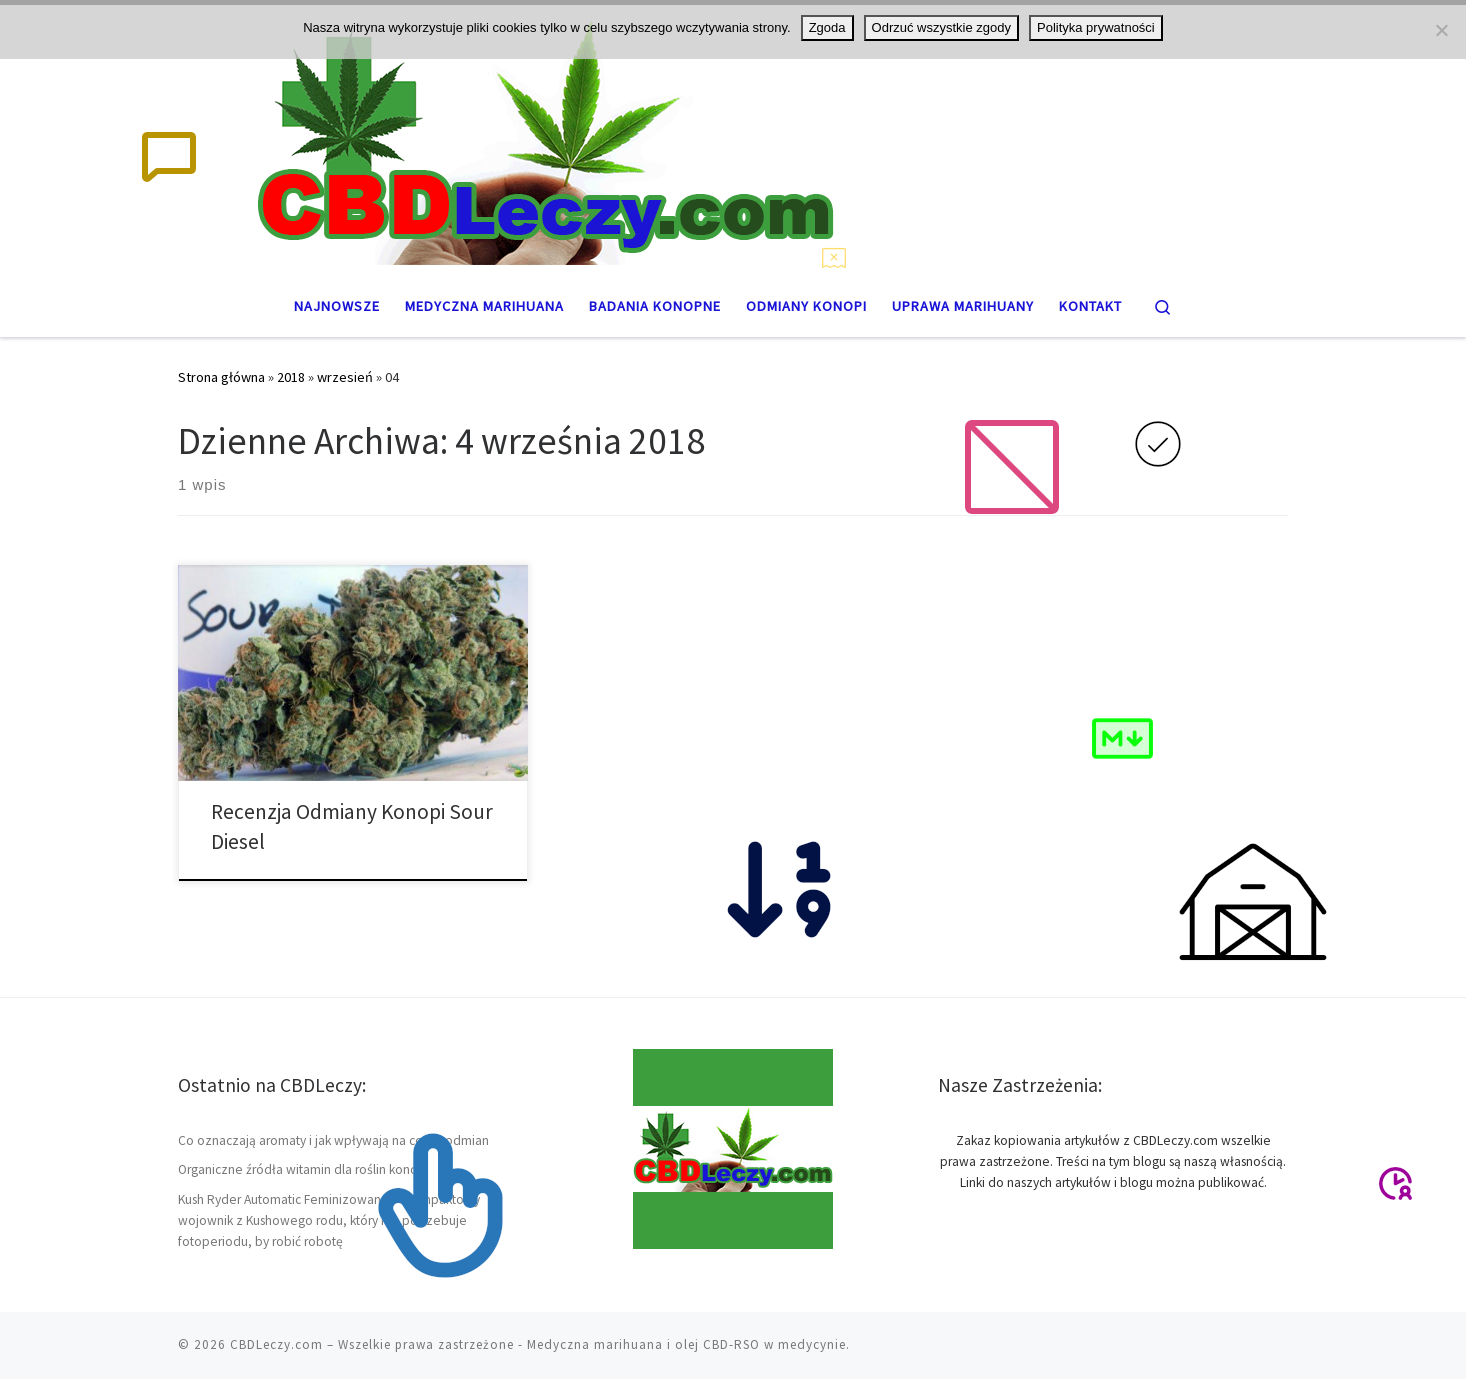  What do you see at coordinates (440, 1205) in the screenshot?
I see `tap or click to interact` at bounding box center [440, 1205].